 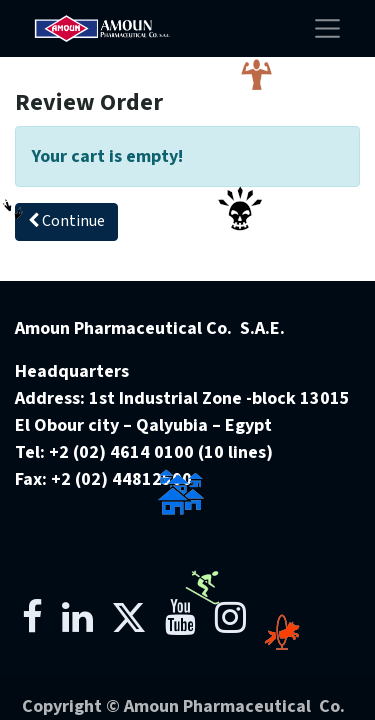 I want to click on view village or settlement on map, so click(x=181, y=492).